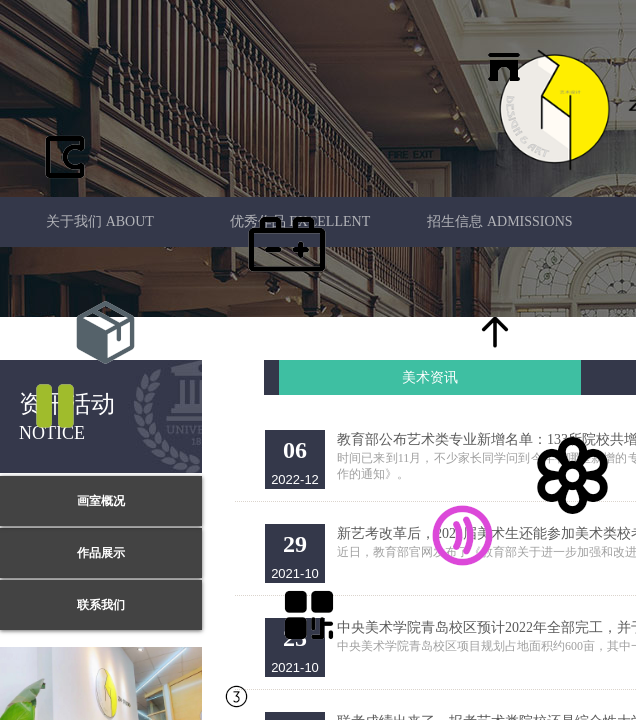 The image size is (636, 720). Describe the element at coordinates (462, 535) in the screenshot. I see `tap to pay with contactless payment` at that location.